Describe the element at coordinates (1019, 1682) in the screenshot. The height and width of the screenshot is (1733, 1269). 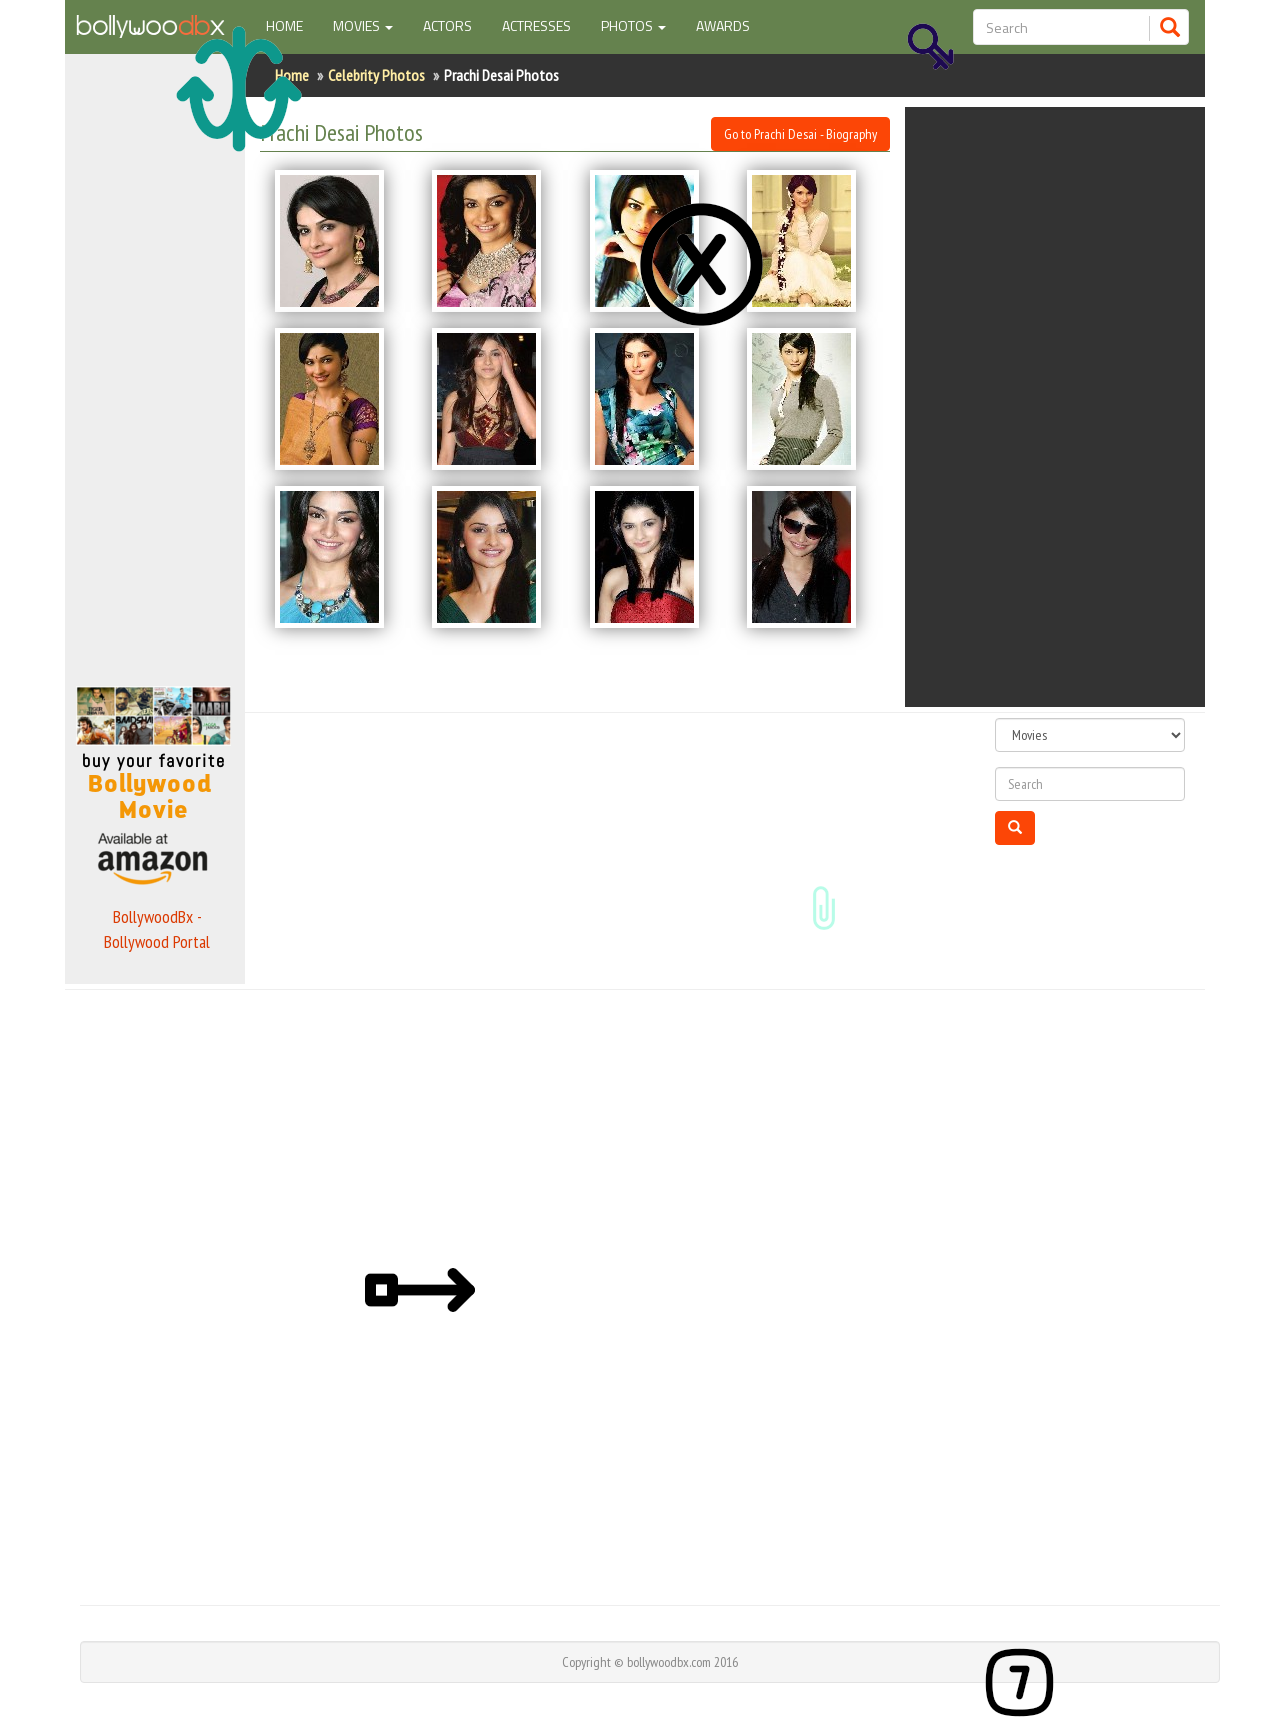
I see `indicates step 7 in a multi-step process` at that location.